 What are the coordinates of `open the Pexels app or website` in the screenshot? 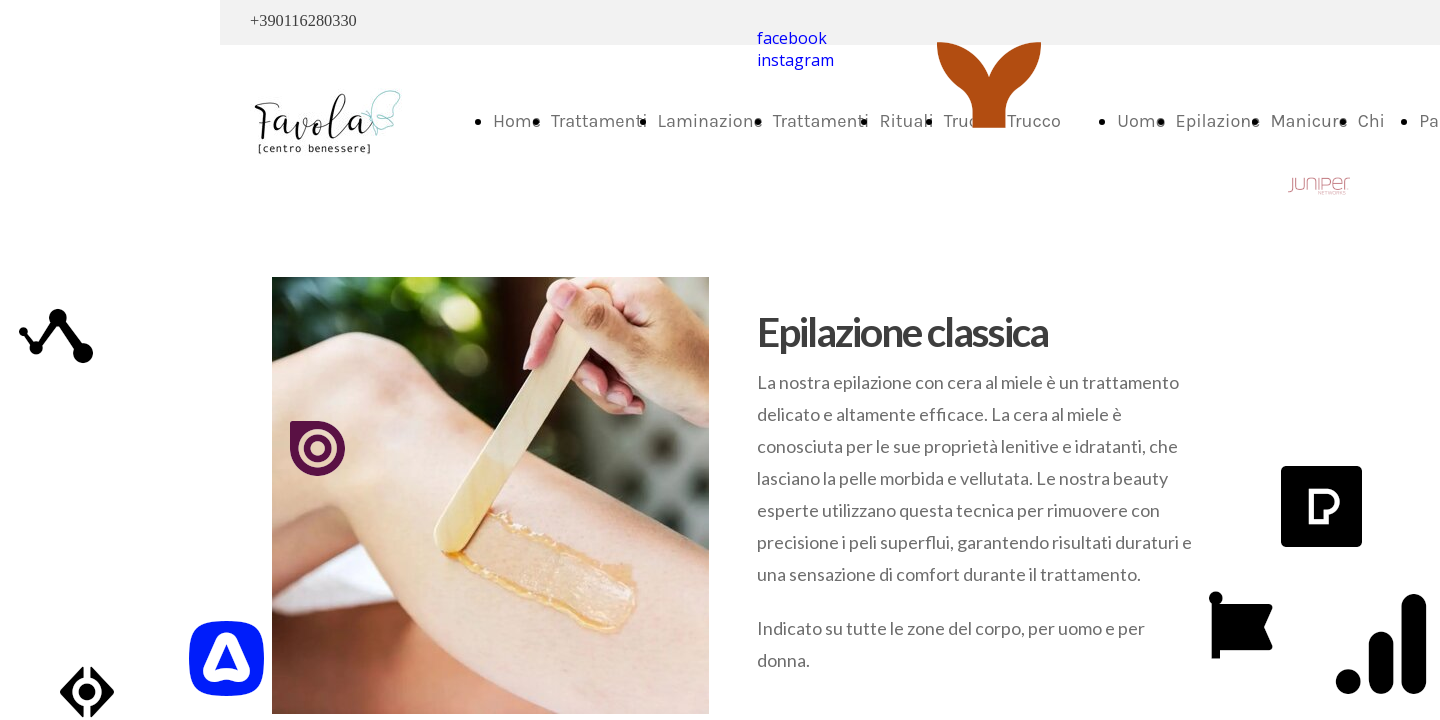 It's located at (1321, 506).